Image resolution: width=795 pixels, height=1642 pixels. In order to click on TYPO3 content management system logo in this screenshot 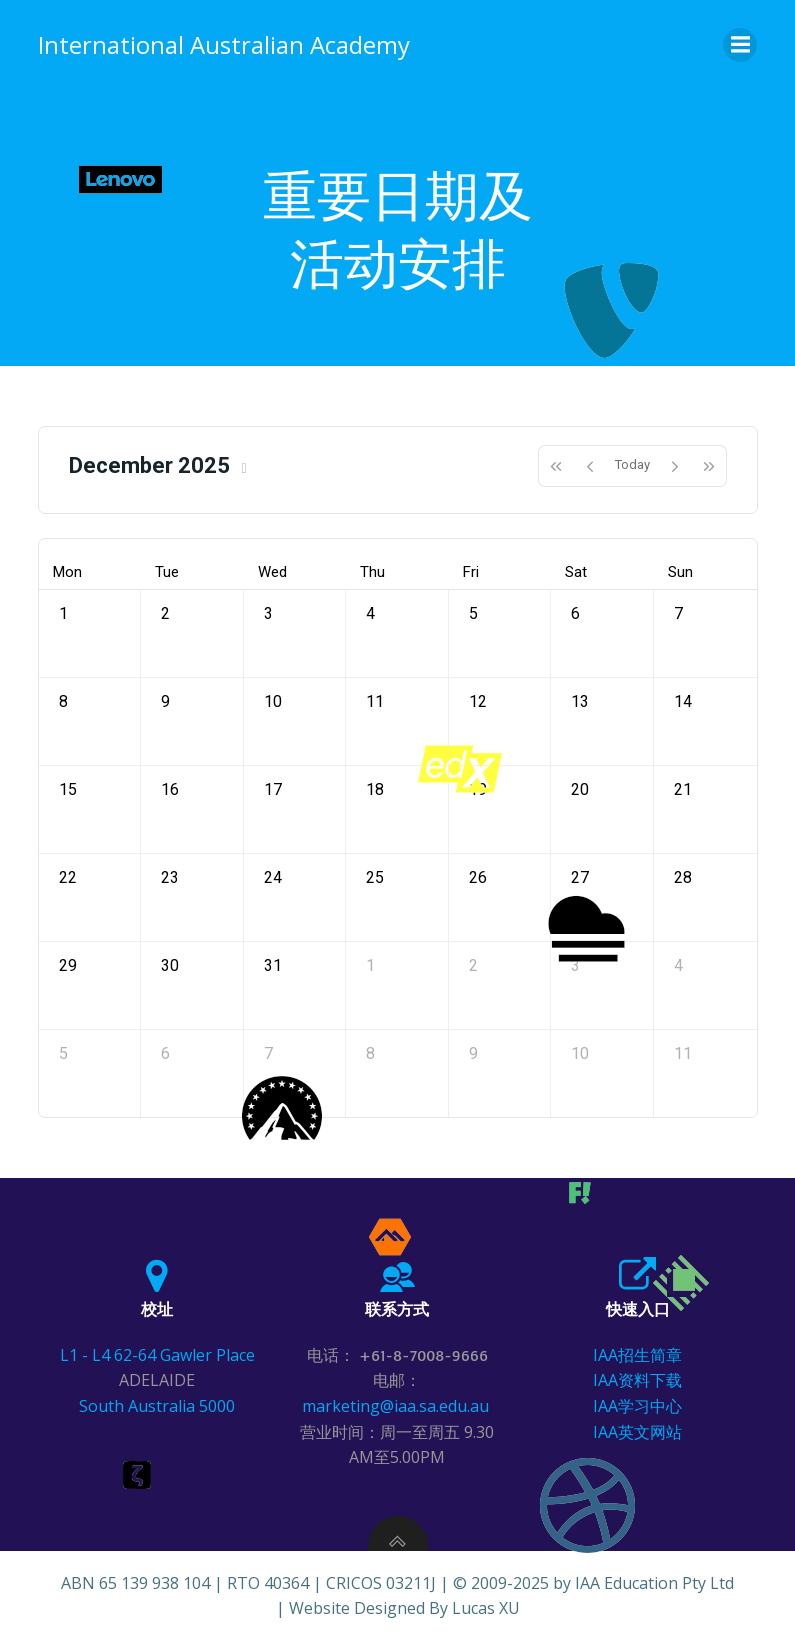, I will do `click(611, 310)`.